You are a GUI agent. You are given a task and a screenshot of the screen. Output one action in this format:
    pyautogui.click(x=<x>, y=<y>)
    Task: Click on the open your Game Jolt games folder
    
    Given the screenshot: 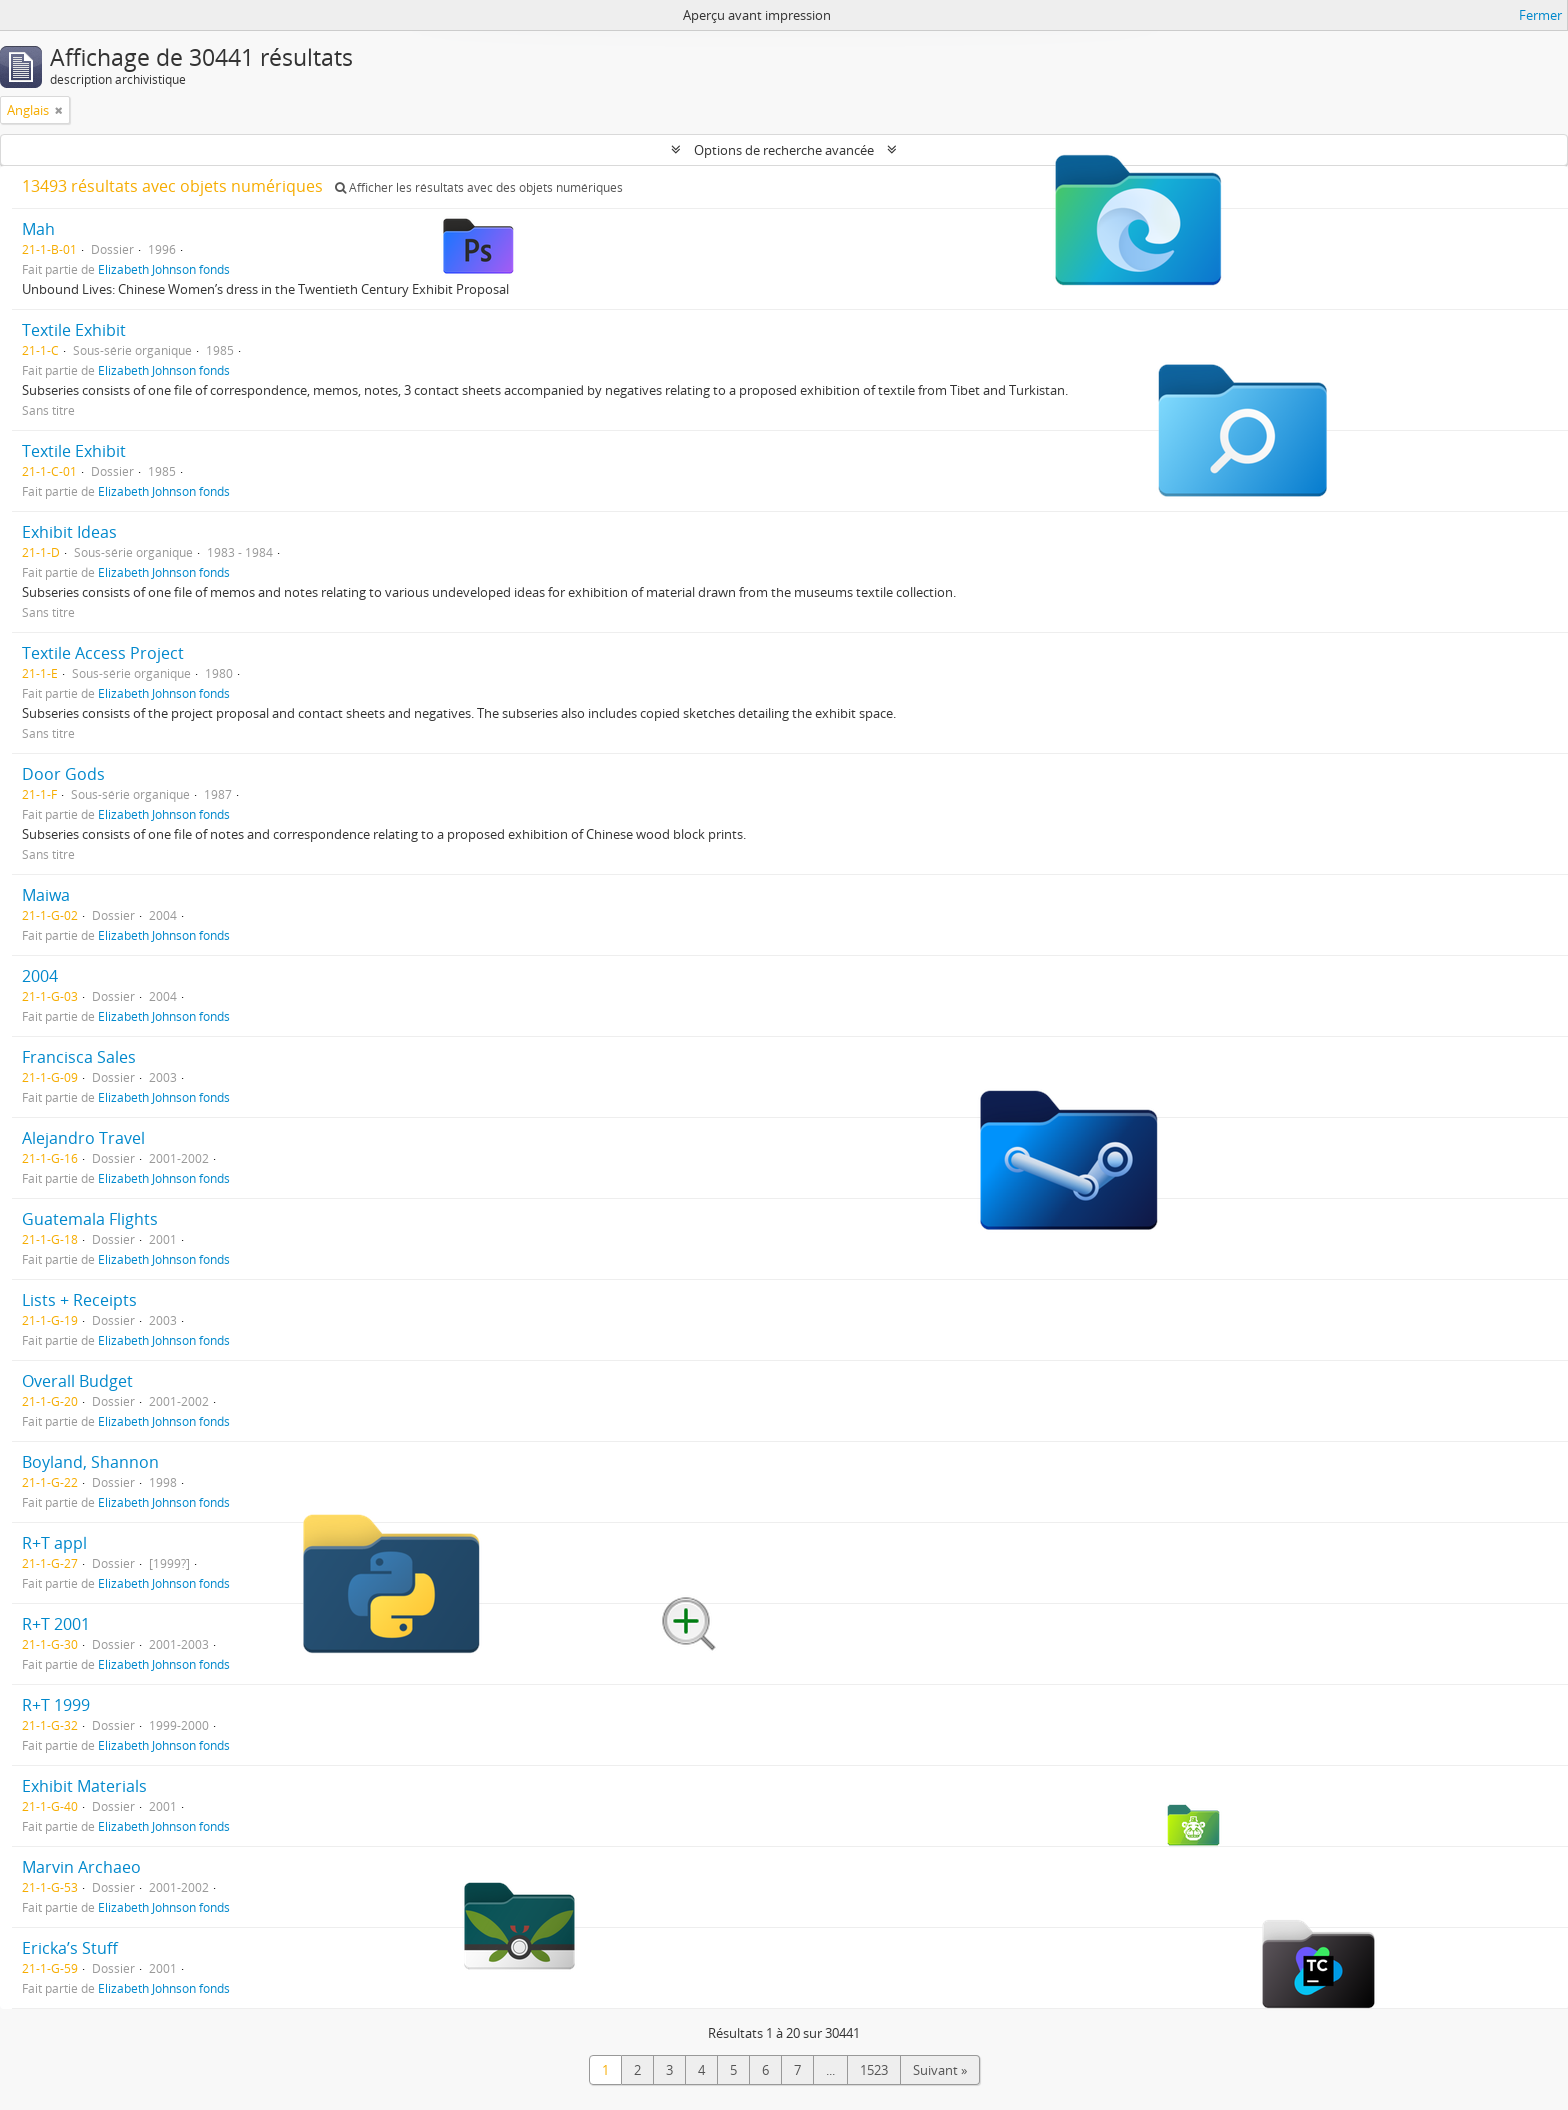 What is the action you would take?
    pyautogui.click(x=1193, y=1826)
    